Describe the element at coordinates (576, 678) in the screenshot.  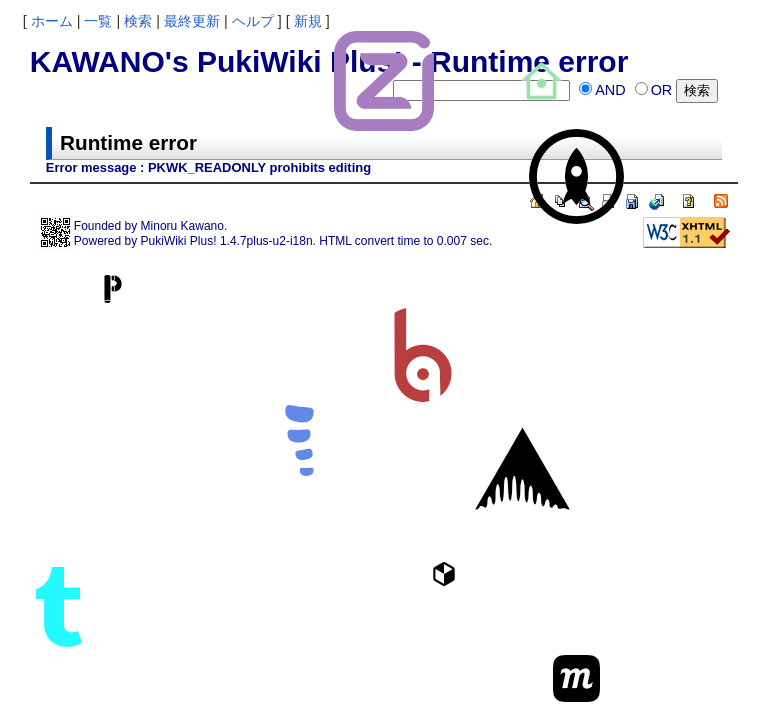
I see `open moqups wireframing and prototyping tool` at that location.